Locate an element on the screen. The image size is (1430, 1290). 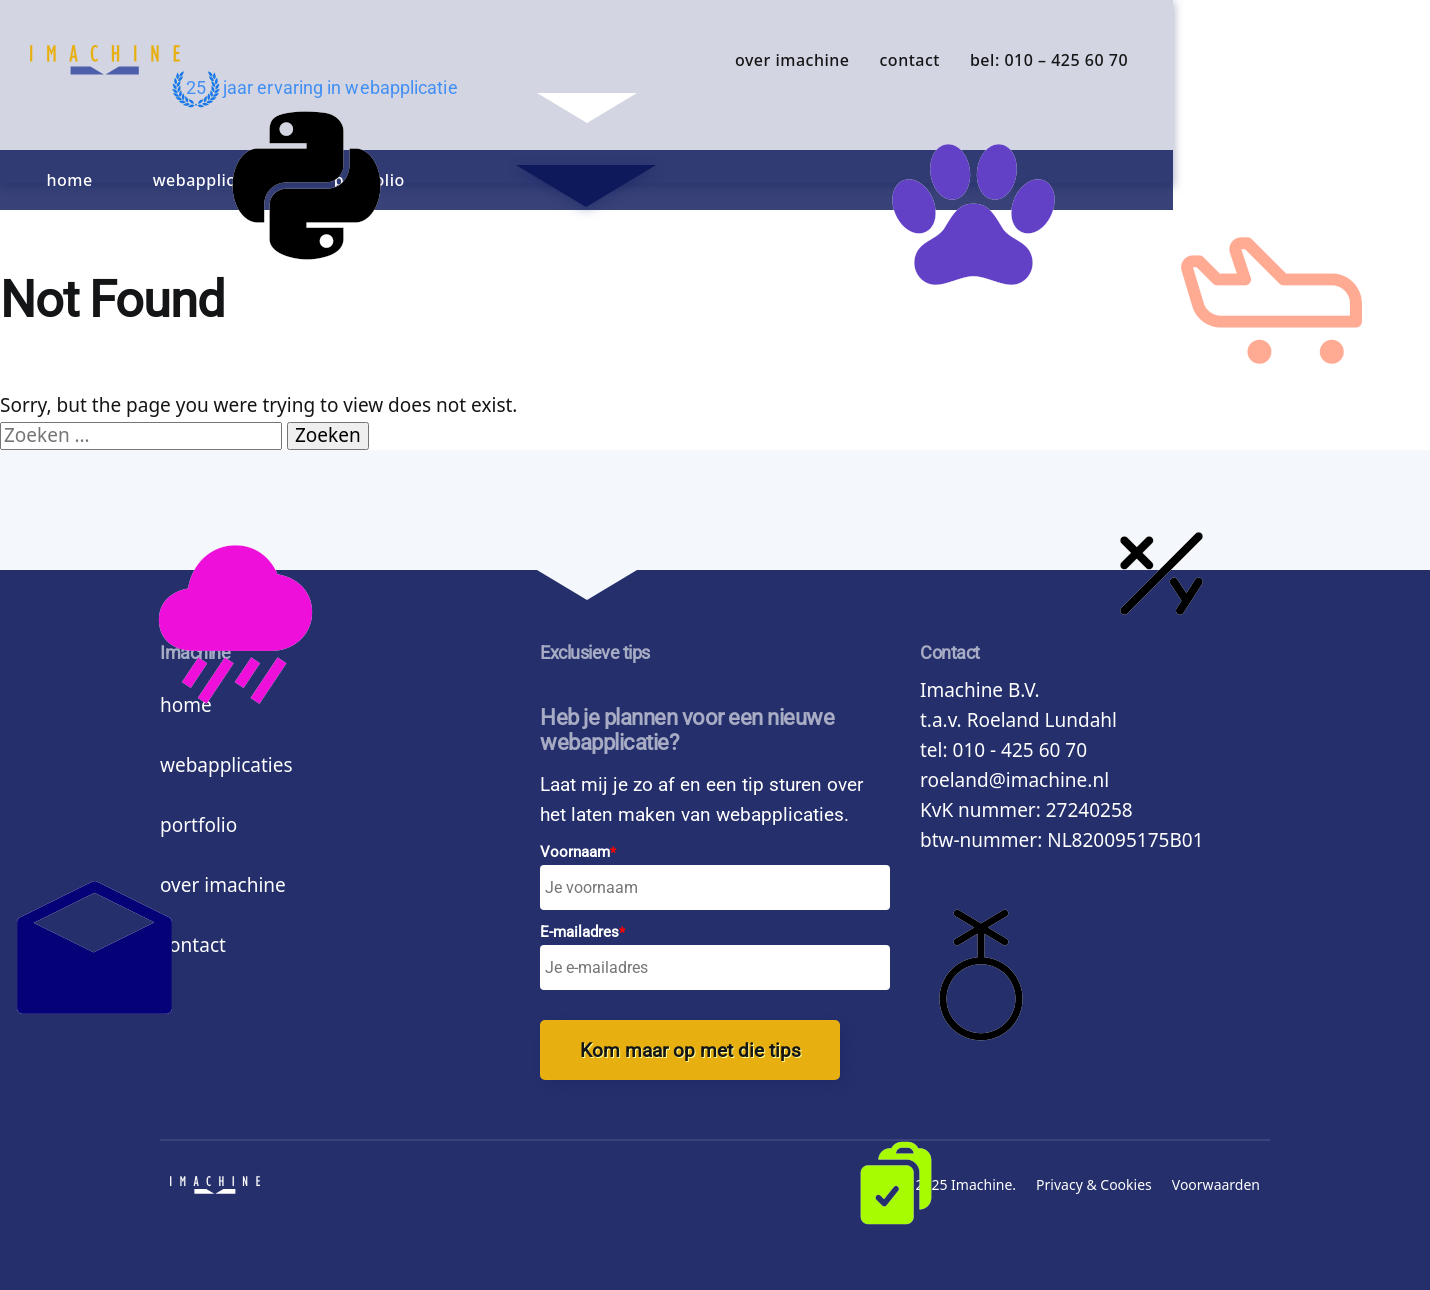
perform division calculation is located at coordinates (1161, 573).